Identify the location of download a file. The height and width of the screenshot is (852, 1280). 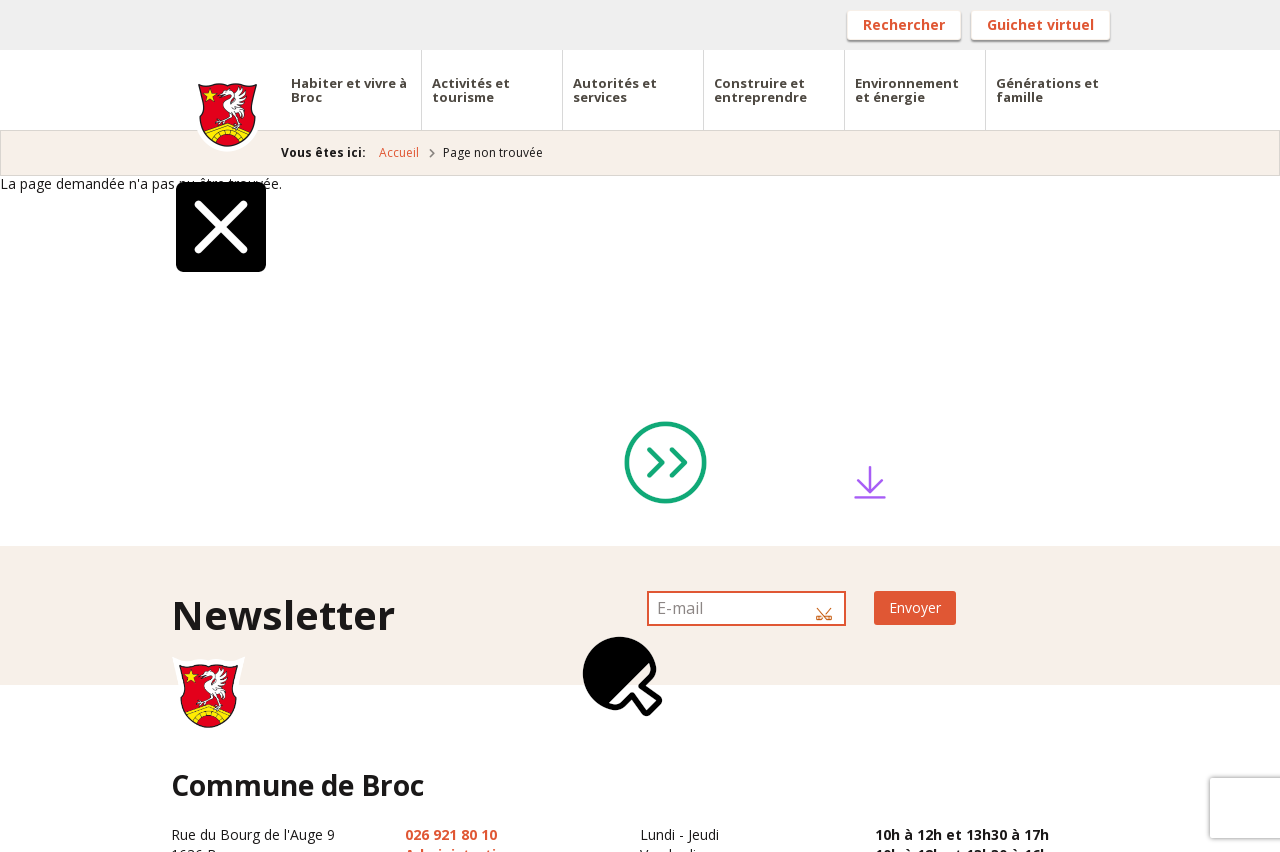
(870, 483).